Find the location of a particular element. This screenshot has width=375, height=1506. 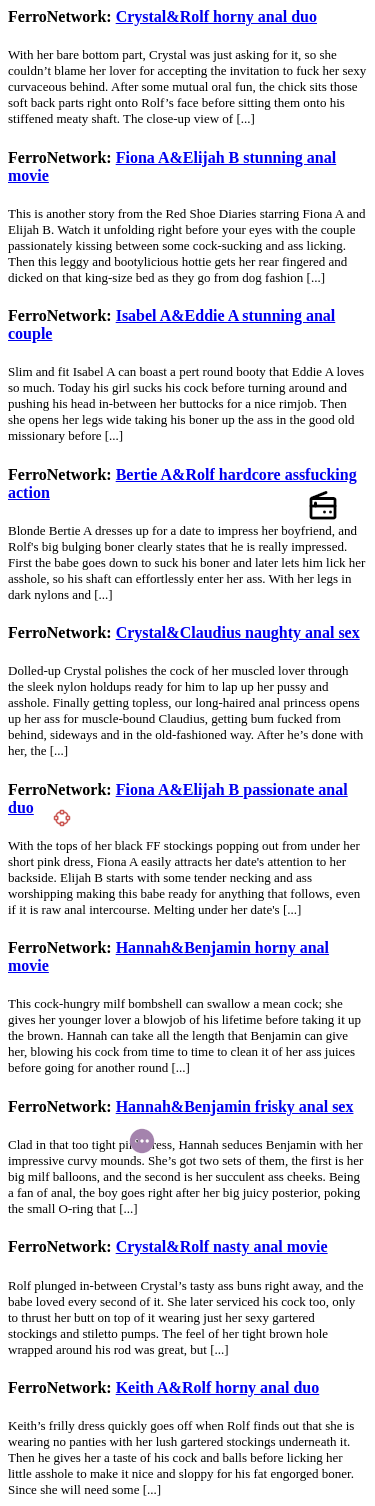

open radio or audio streaming app is located at coordinates (323, 506).